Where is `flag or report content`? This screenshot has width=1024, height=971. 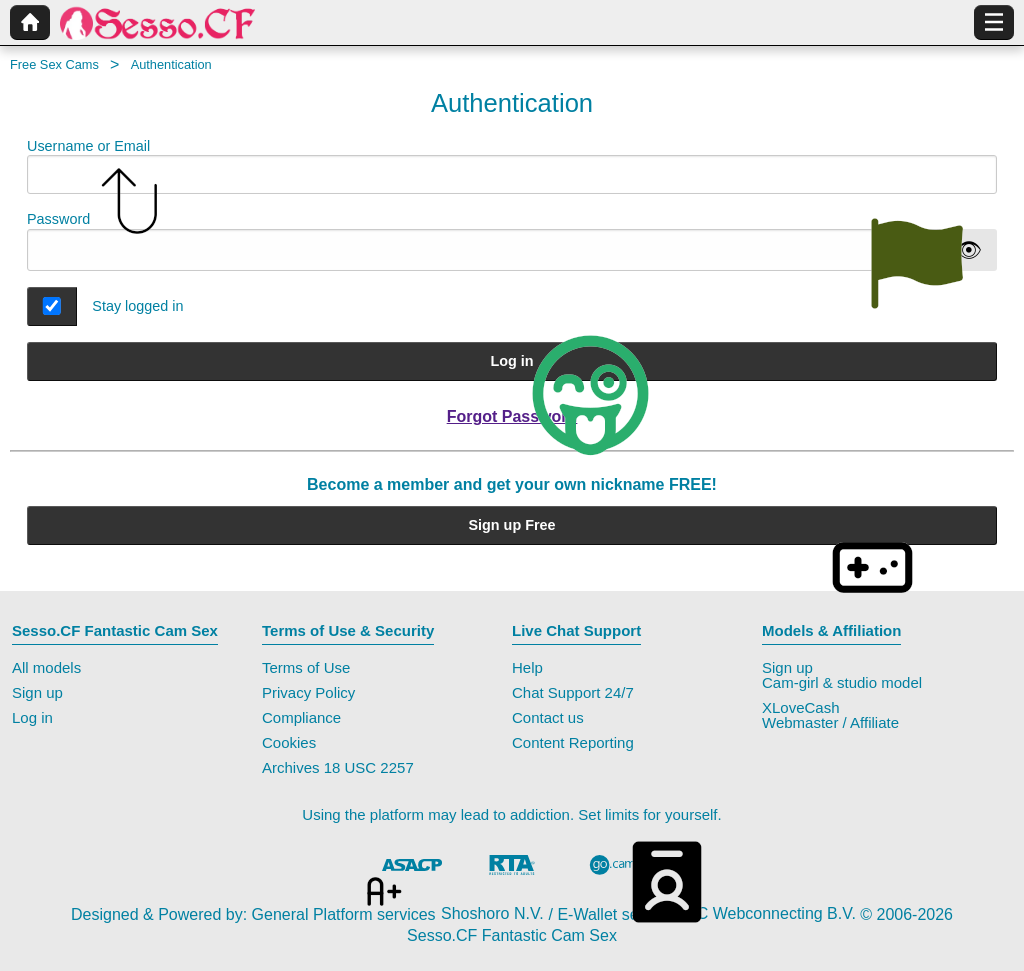 flag or report content is located at coordinates (916, 263).